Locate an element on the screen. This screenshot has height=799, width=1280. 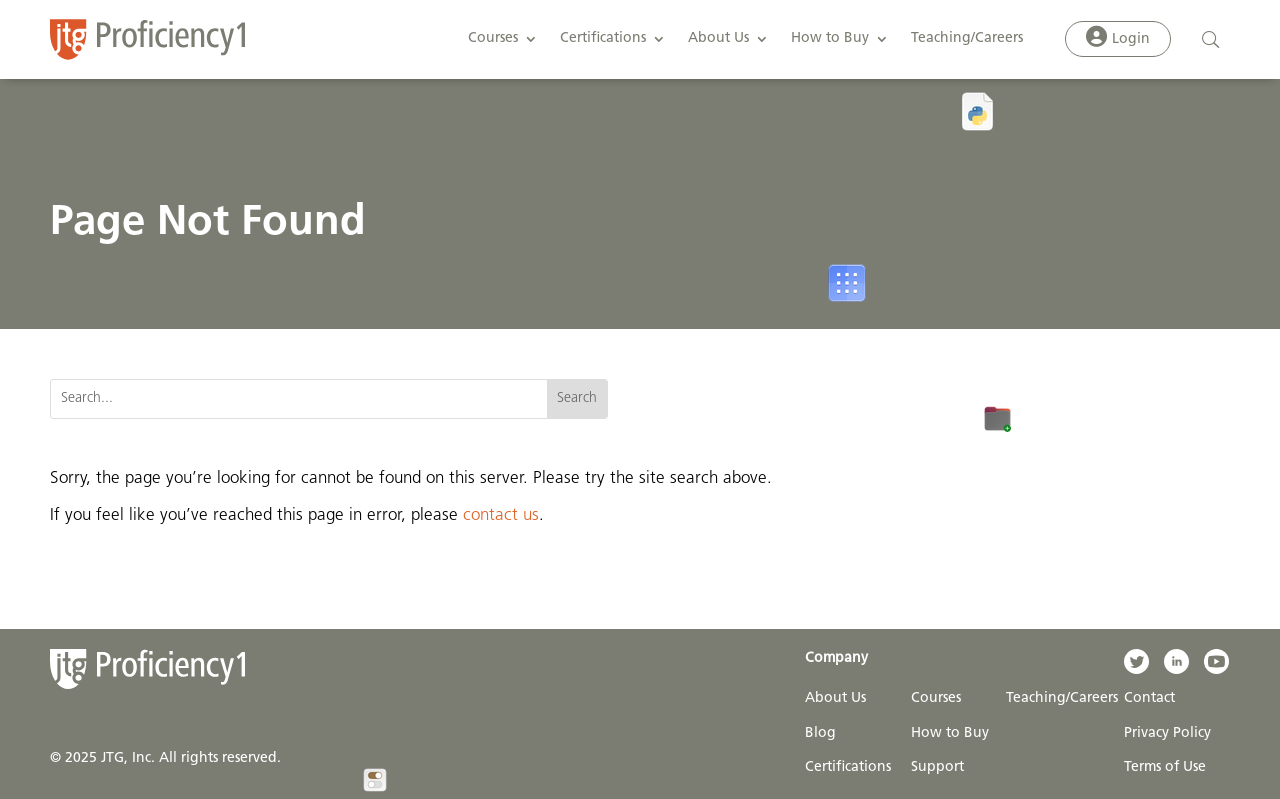
open system tweaks or customization settings is located at coordinates (375, 780).